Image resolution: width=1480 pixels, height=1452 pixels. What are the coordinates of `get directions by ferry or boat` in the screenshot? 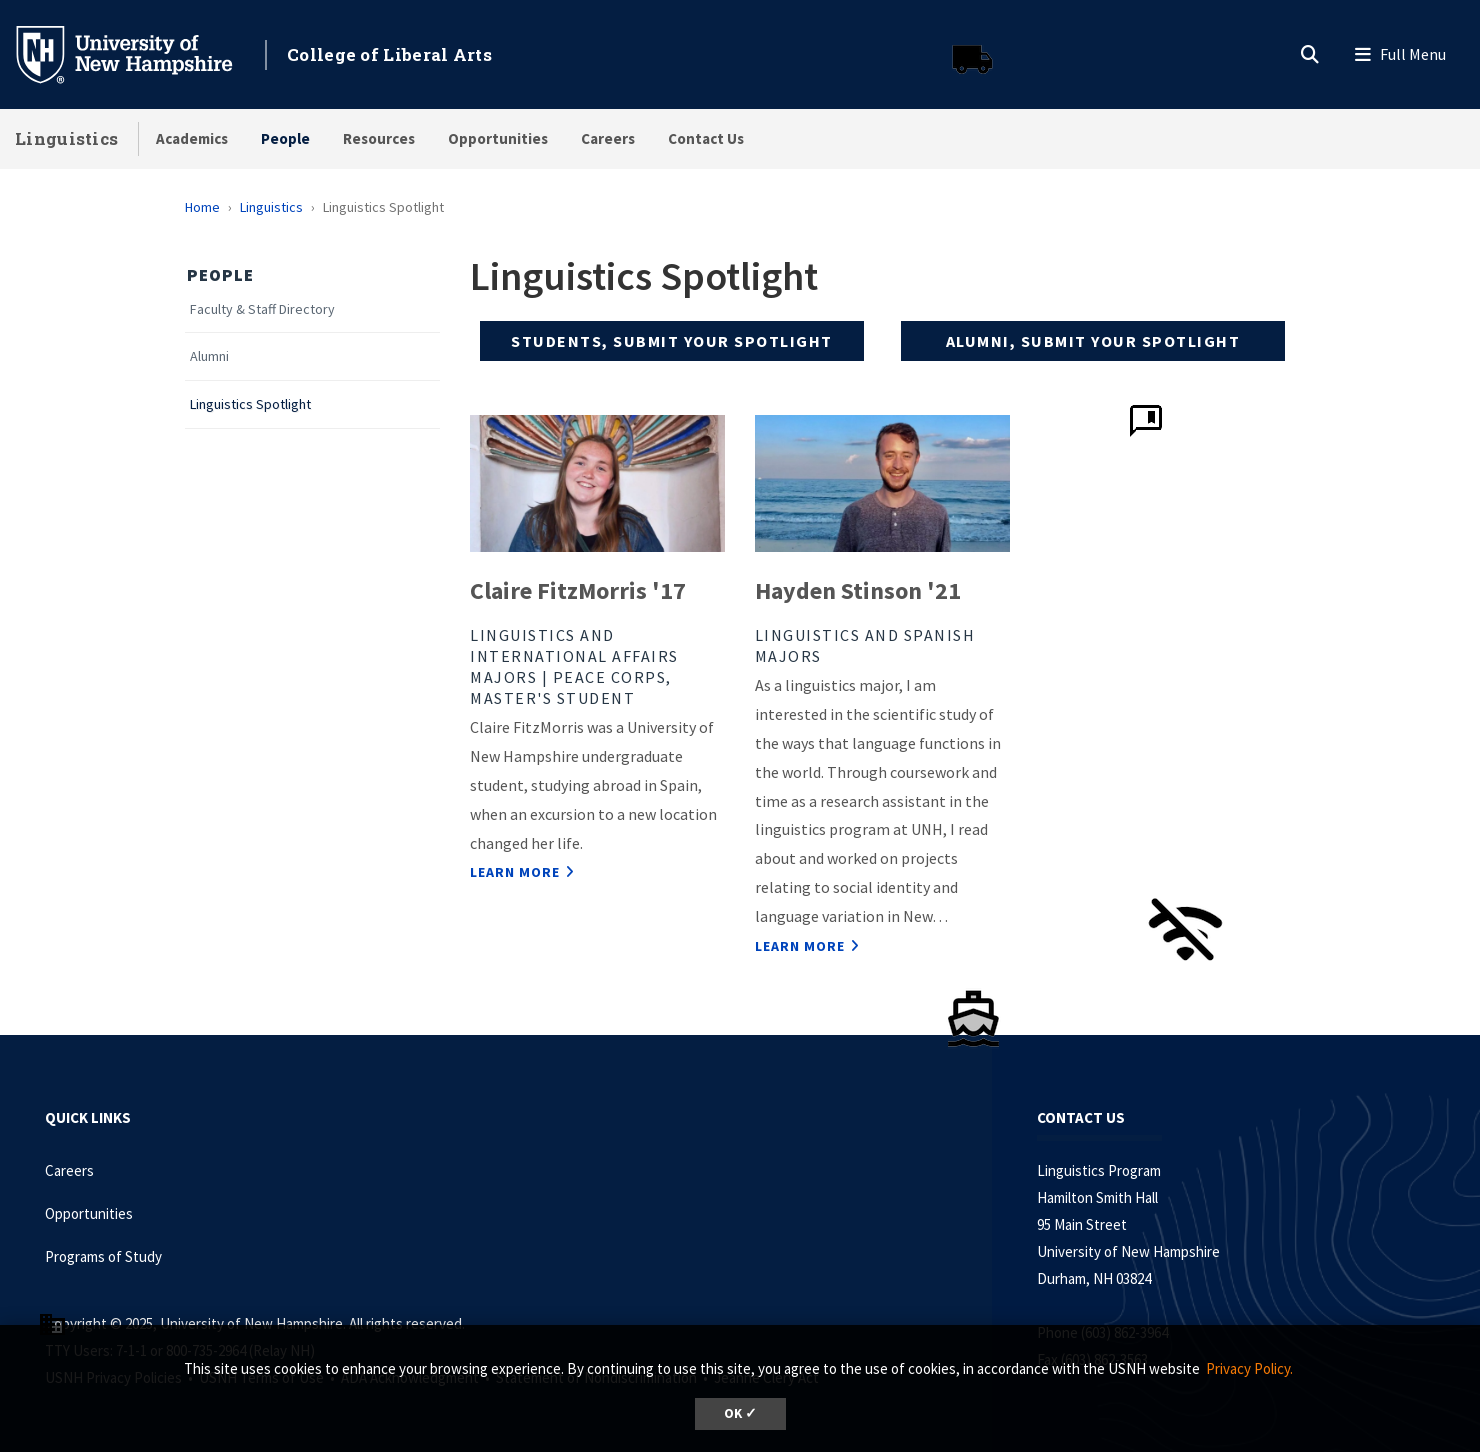 It's located at (973, 1018).